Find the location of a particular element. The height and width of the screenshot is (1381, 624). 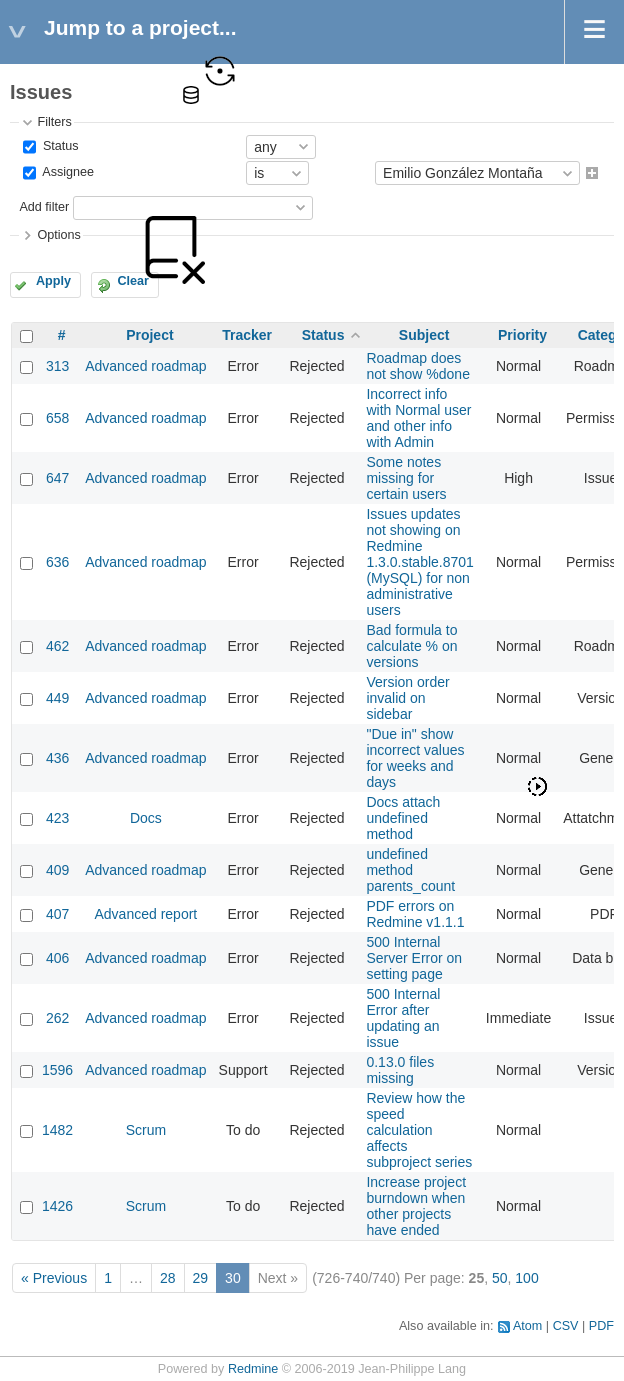

access database settings is located at coordinates (191, 95).